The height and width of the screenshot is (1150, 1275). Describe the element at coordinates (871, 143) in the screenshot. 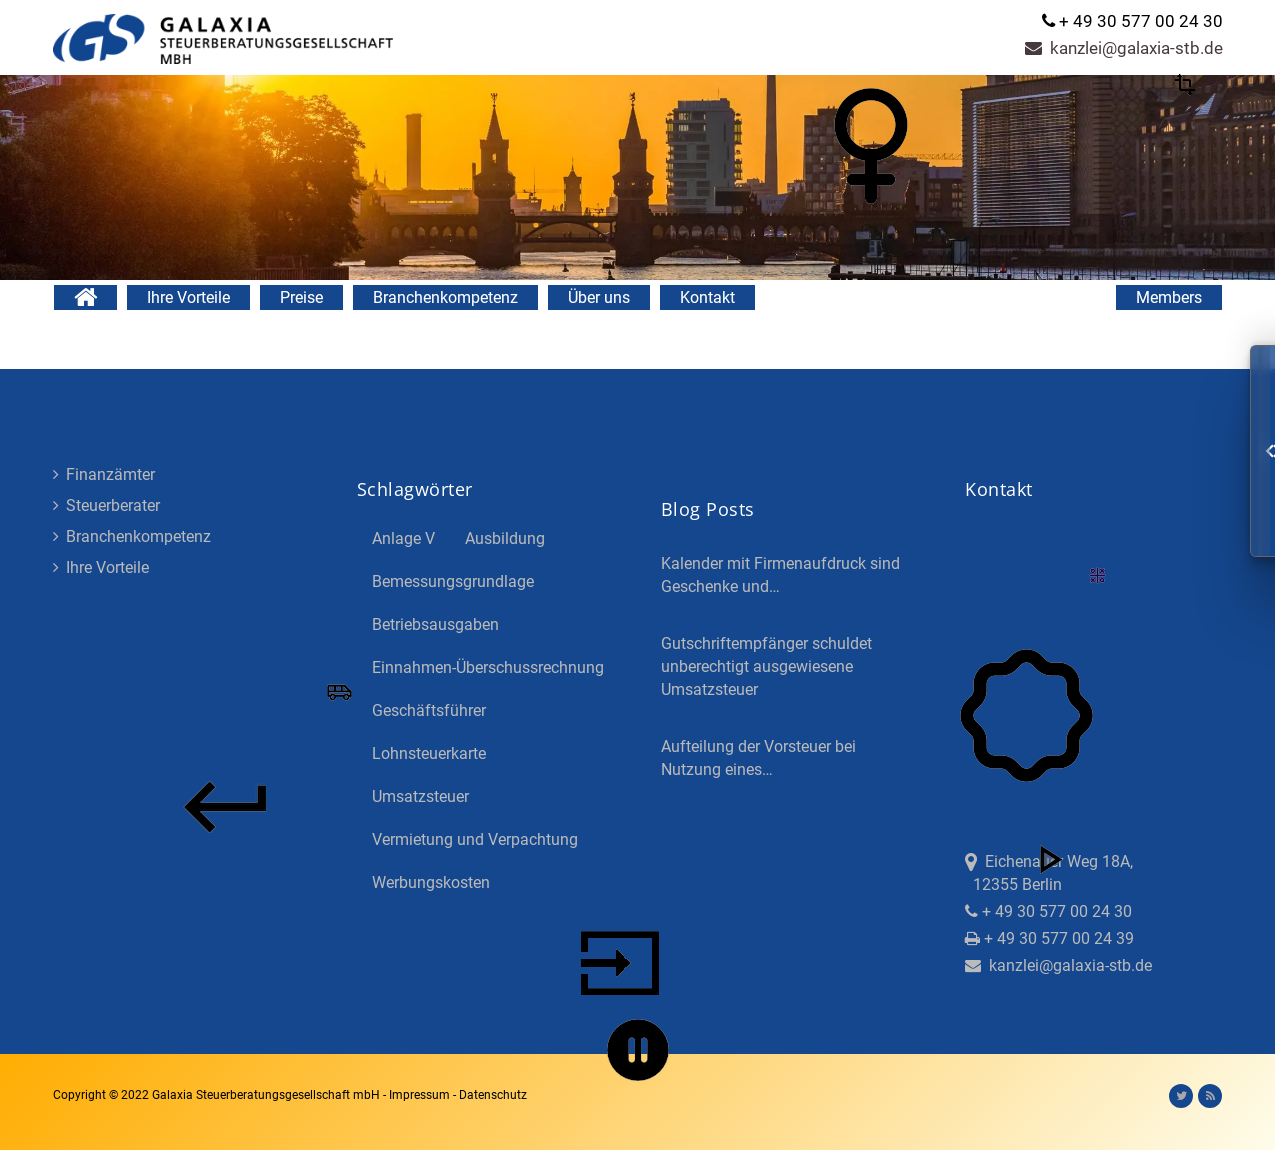

I see `indicates female gender option` at that location.